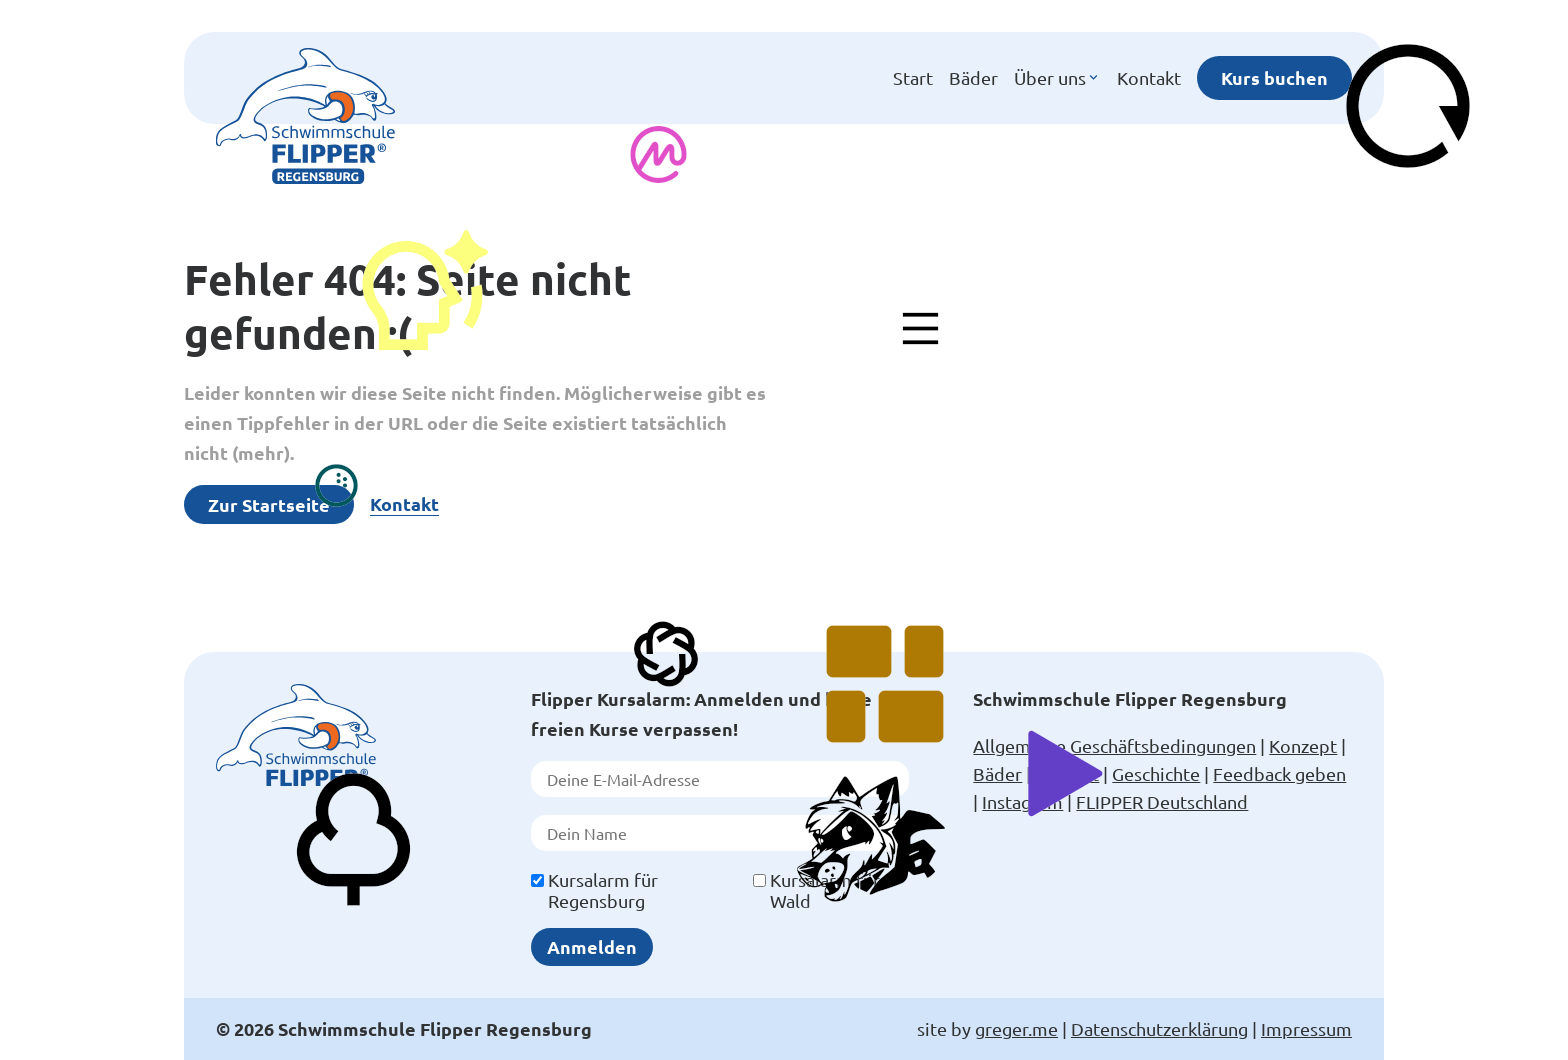 The width and height of the screenshot is (1568, 1060). What do you see at coordinates (658, 154) in the screenshot?
I see `open CoinMarketCap app` at bounding box center [658, 154].